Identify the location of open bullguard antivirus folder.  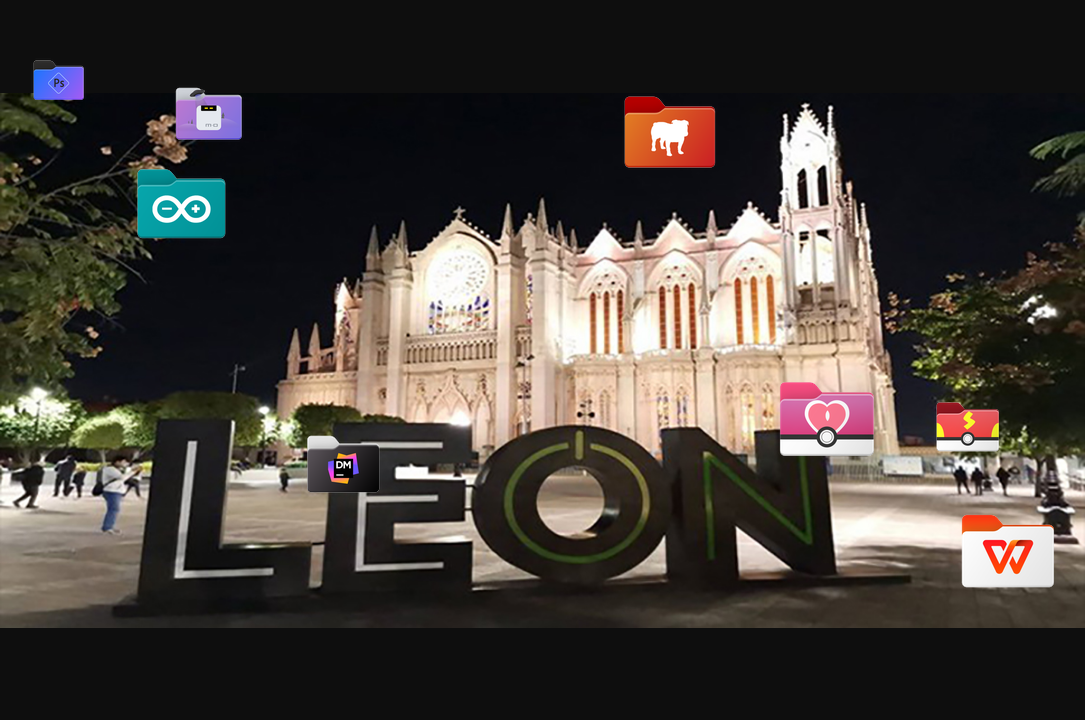
(669, 134).